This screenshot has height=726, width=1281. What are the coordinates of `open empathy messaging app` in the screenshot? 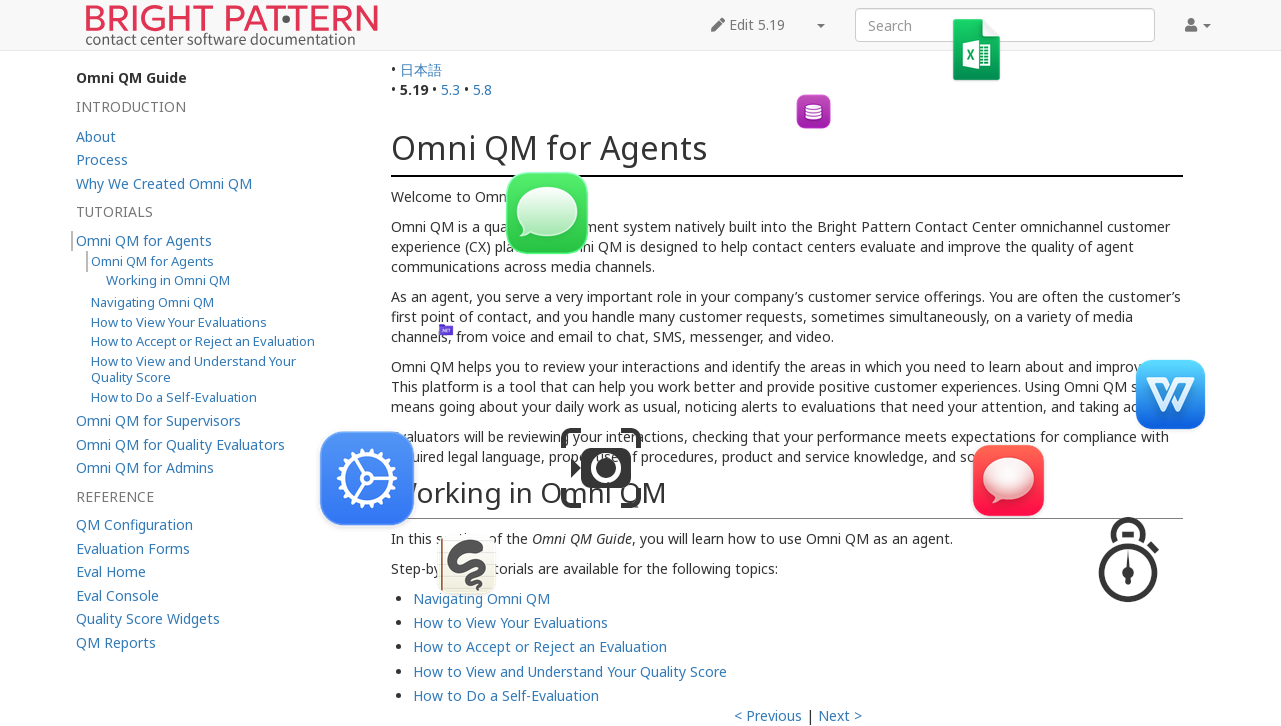 It's located at (1008, 480).